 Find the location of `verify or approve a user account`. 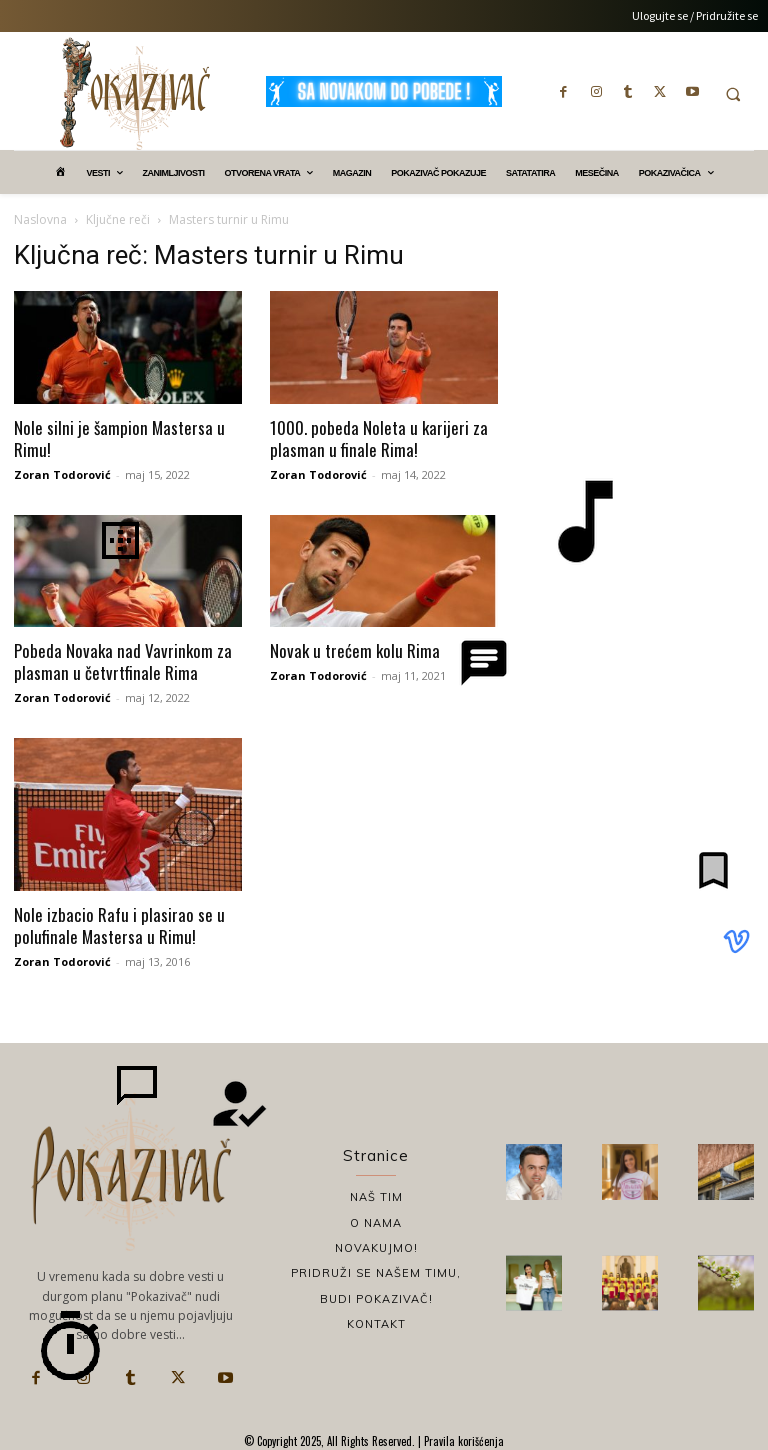

verify or approve a user account is located at coordinates (238, 1103).